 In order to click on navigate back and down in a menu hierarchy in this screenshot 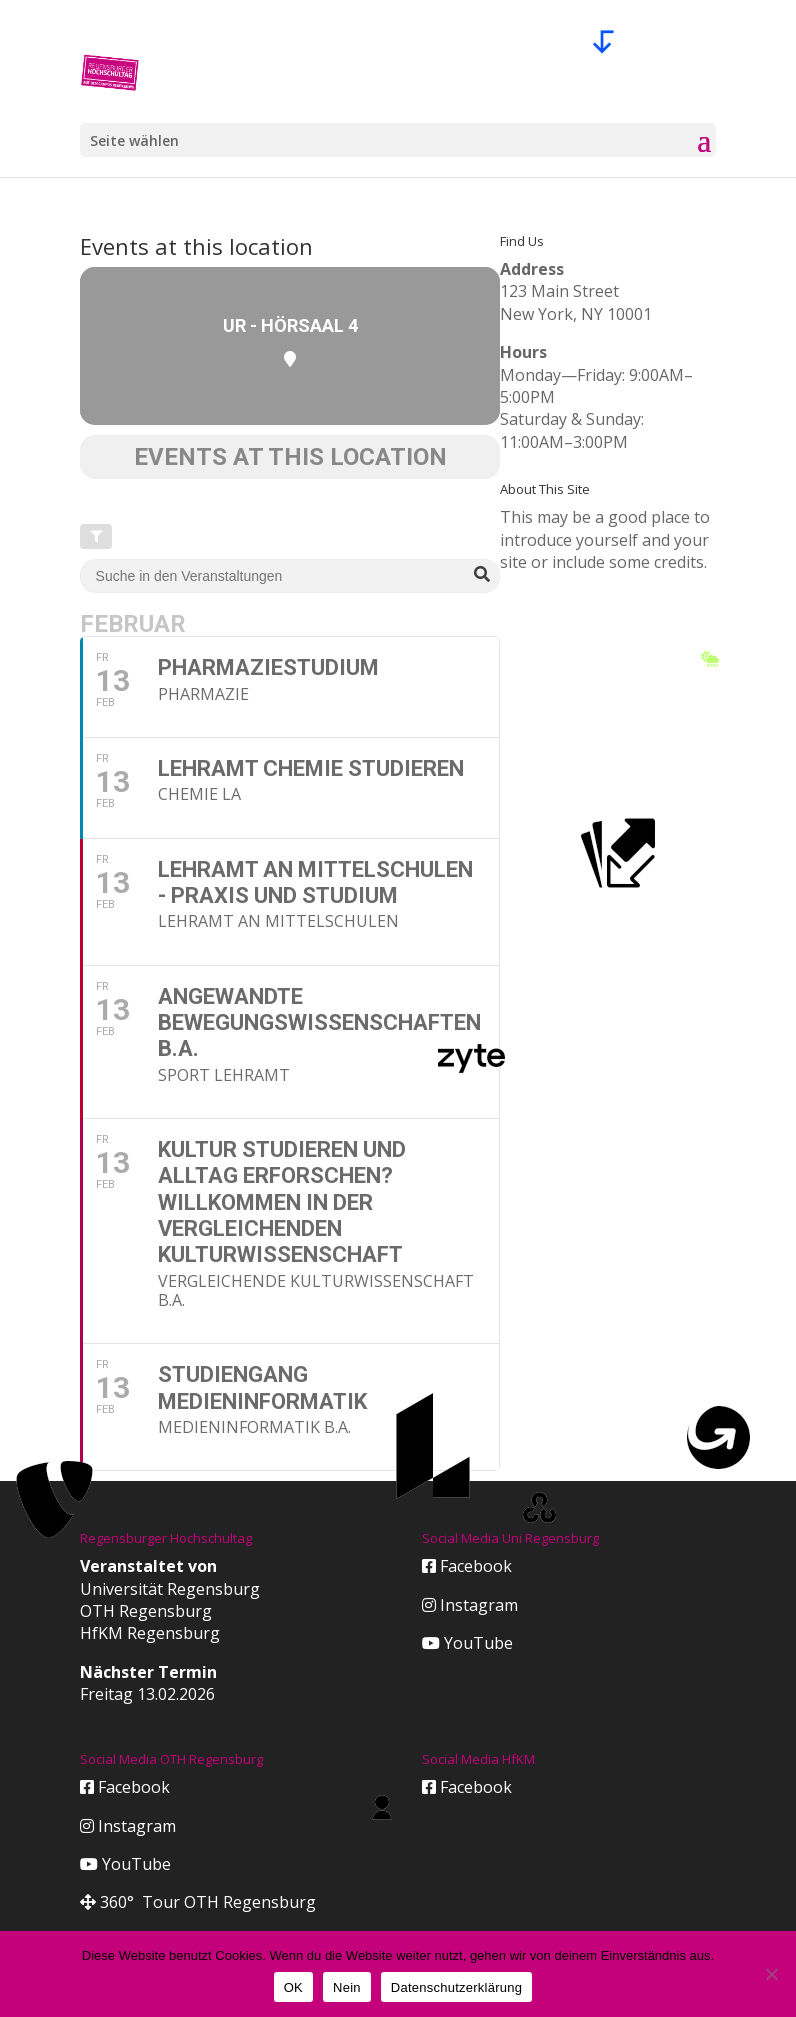, I will do `click(603, 40)`.